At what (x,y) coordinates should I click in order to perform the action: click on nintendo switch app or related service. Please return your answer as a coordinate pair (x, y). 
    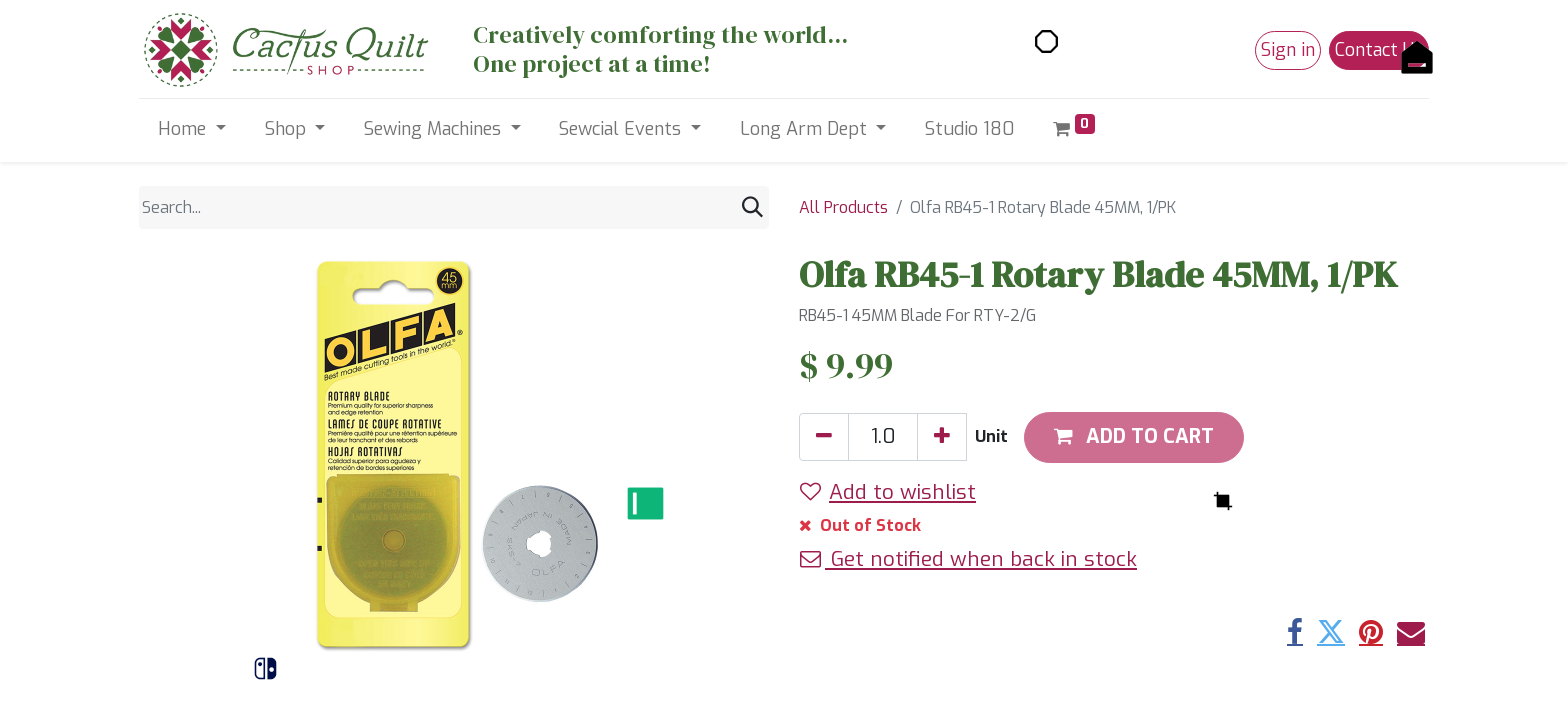
    Looking at the image, I should click on (265, 668).